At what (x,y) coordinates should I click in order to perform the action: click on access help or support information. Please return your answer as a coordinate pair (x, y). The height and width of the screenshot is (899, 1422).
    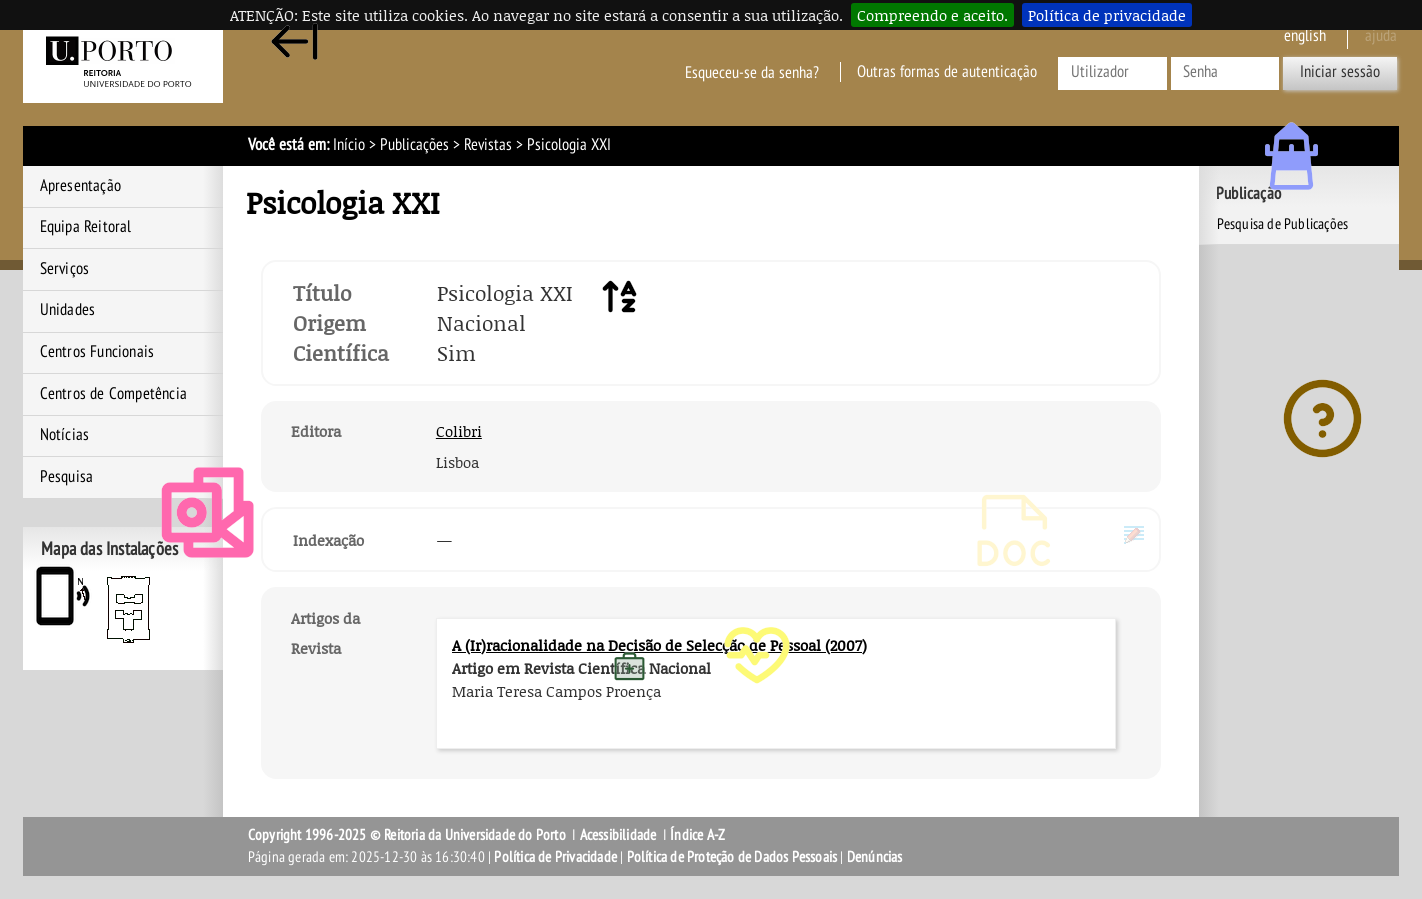
    Looking at the image, I should click on (1322, 418).